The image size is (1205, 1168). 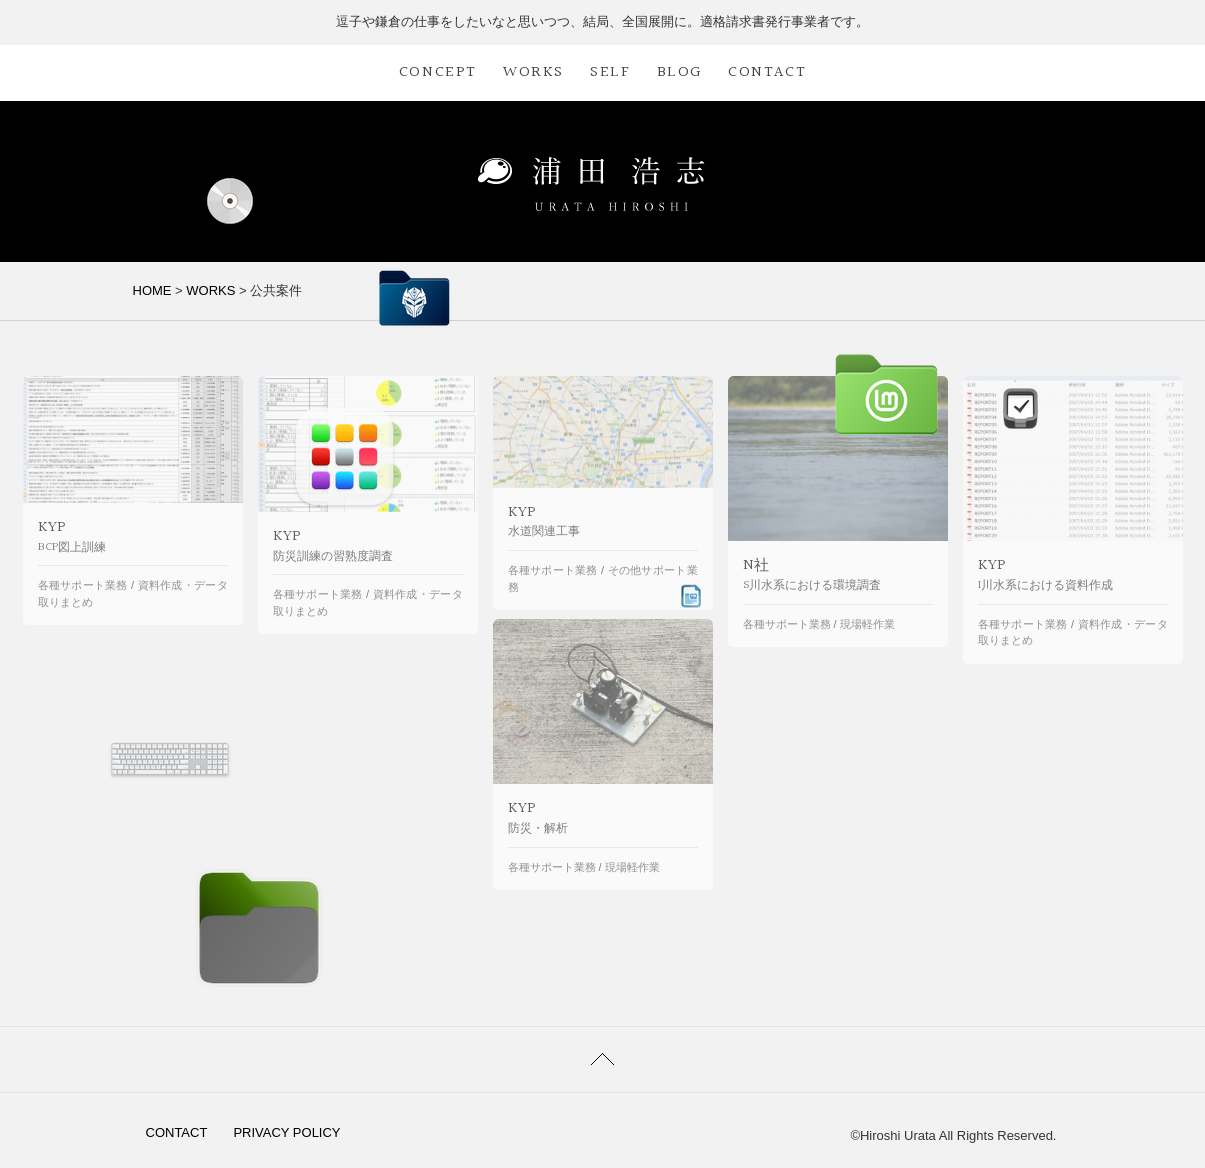 I want to click on connect a bluetooth keyboard, so click(x=170, y=759).